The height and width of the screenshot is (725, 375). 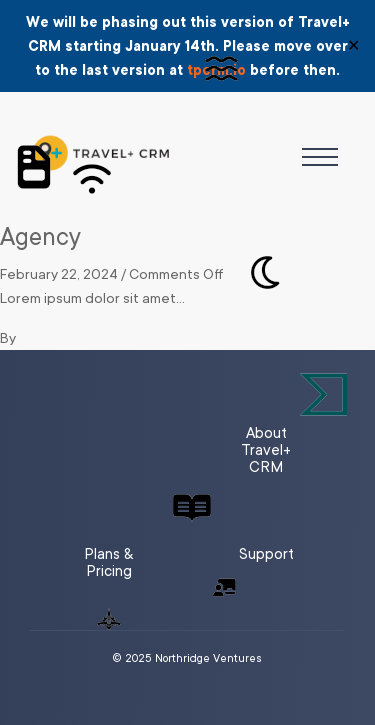 I want to click on galactic senate logo from star wars, so click(x=109, y=619).